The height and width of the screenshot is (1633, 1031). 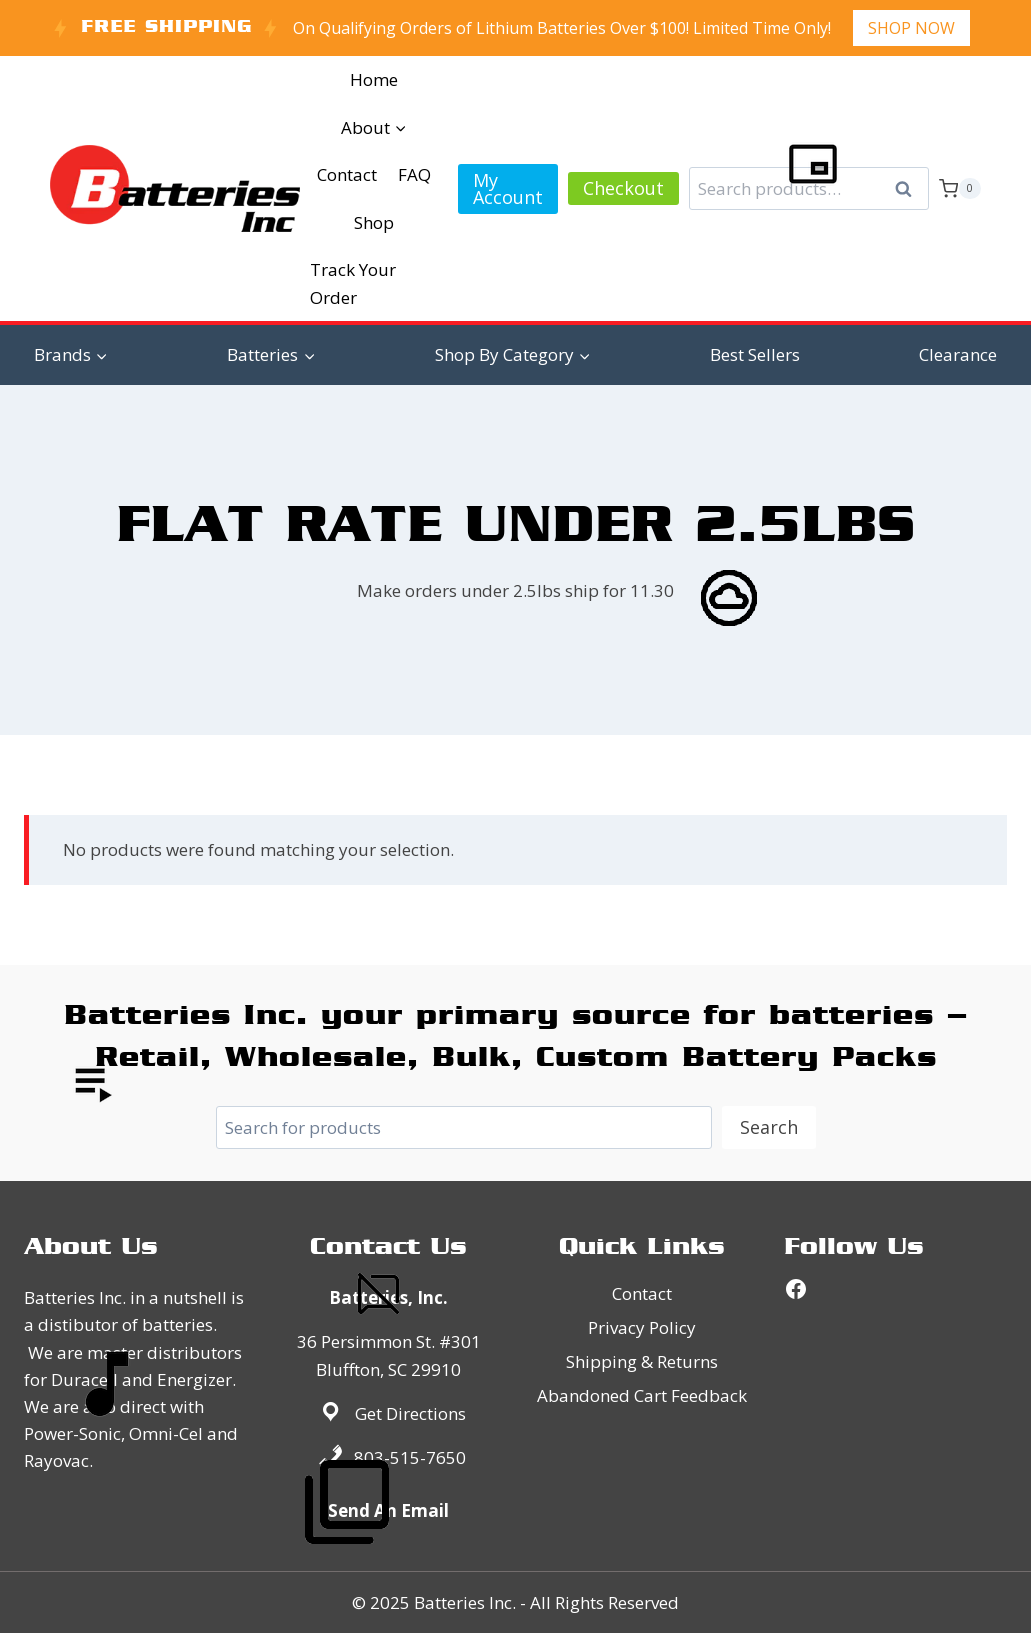 I want to click on view multiple layers or stacked items, so click(x=347, y=1502).